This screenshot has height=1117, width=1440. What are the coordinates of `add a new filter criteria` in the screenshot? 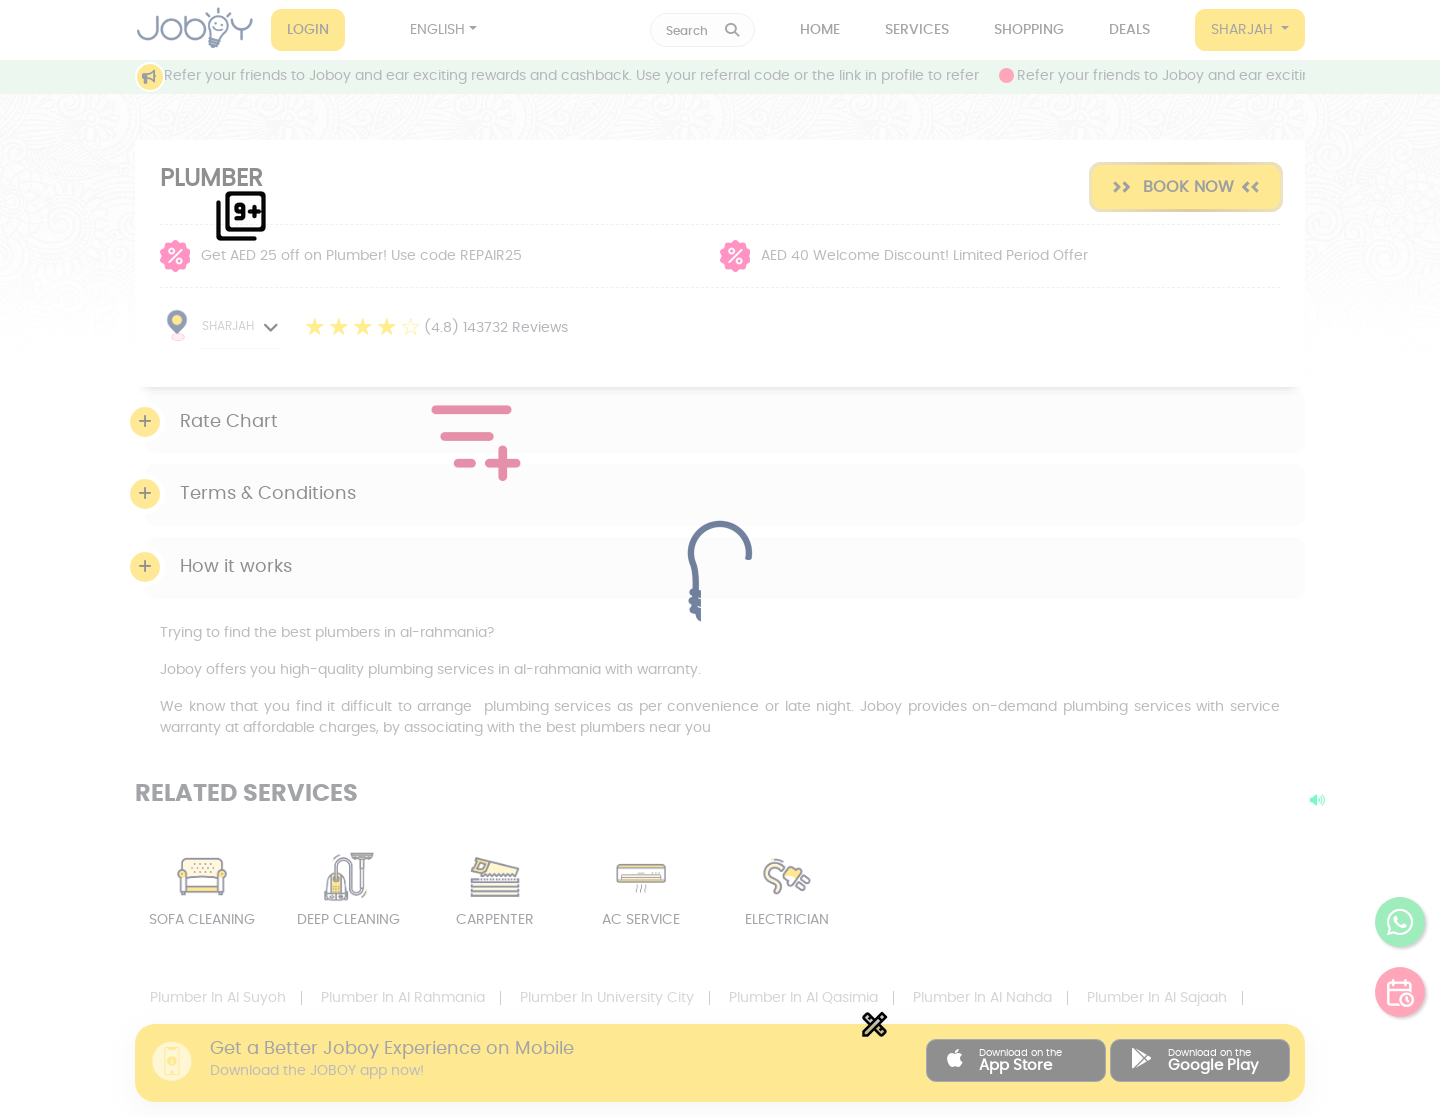 It's located at (471, 436).